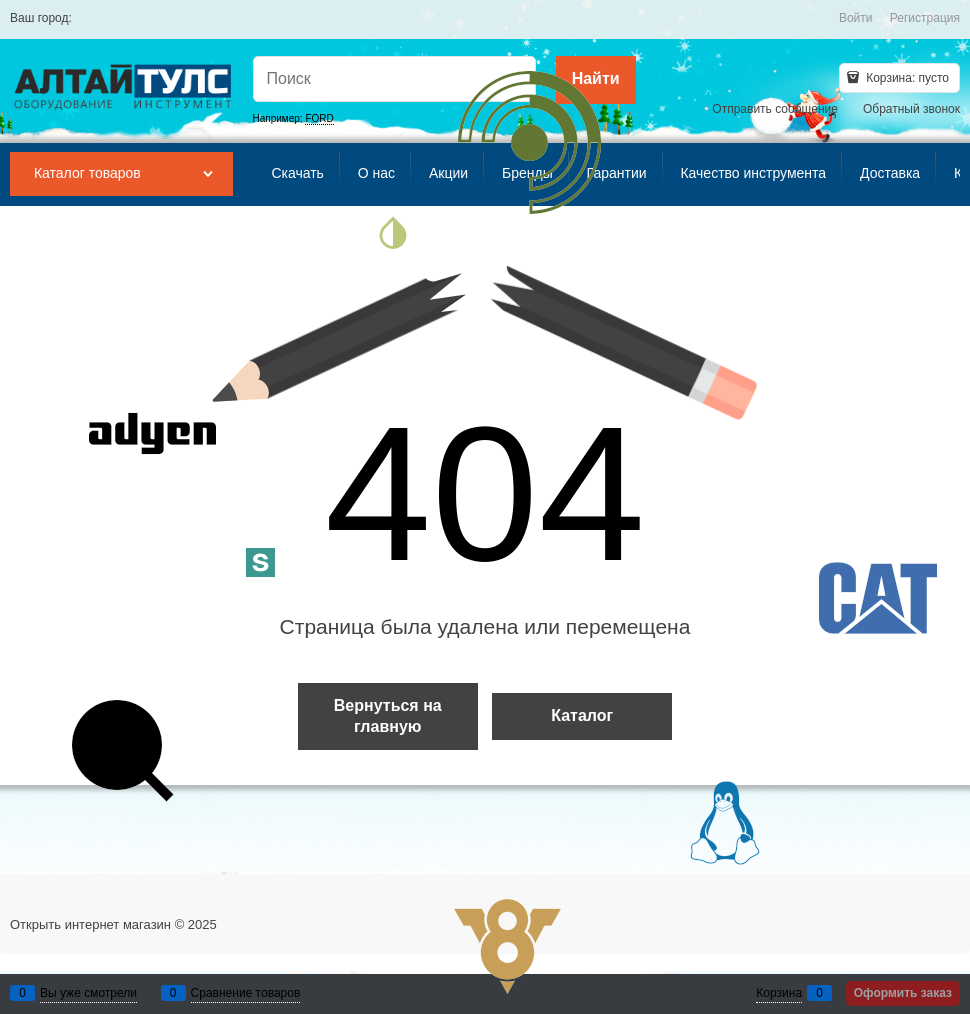 The height and width of the screenshot is (1014, 970). Describe the element at coordinates (529, 142) in the screenshot. I see `open freshrss feed reader app` at that location.